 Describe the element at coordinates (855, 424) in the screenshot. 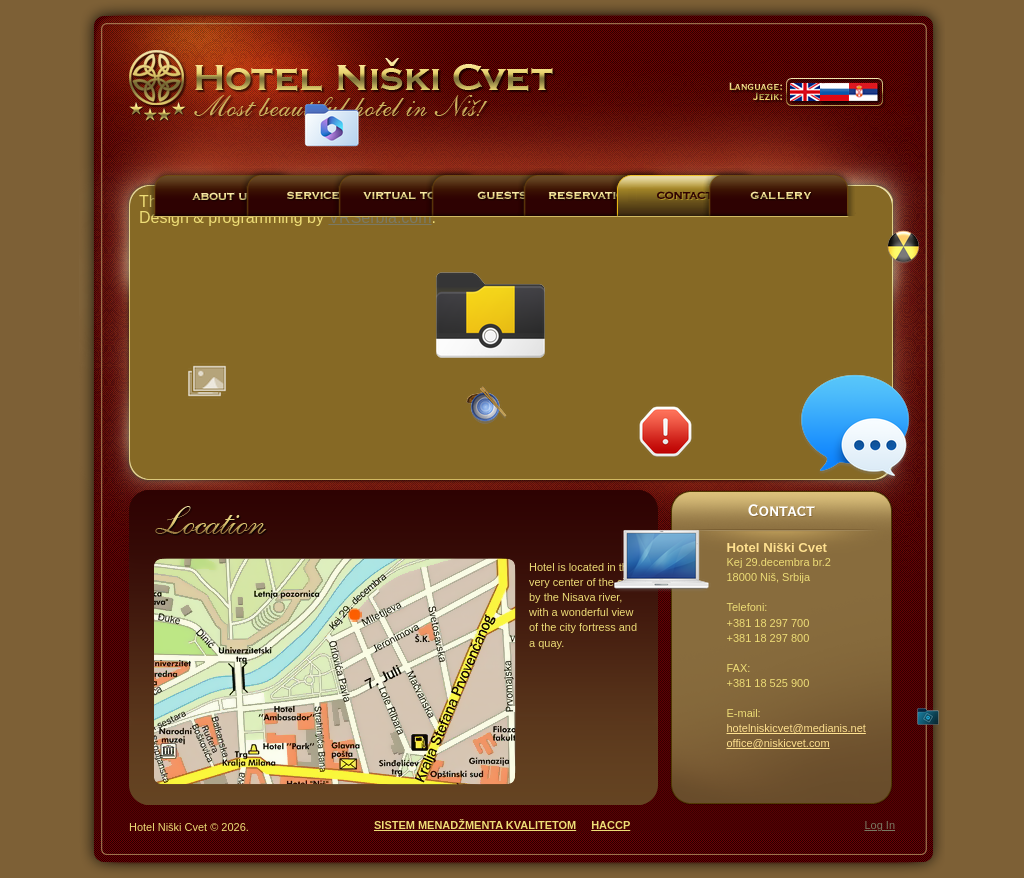

I see `open messages or chat application` at that location.